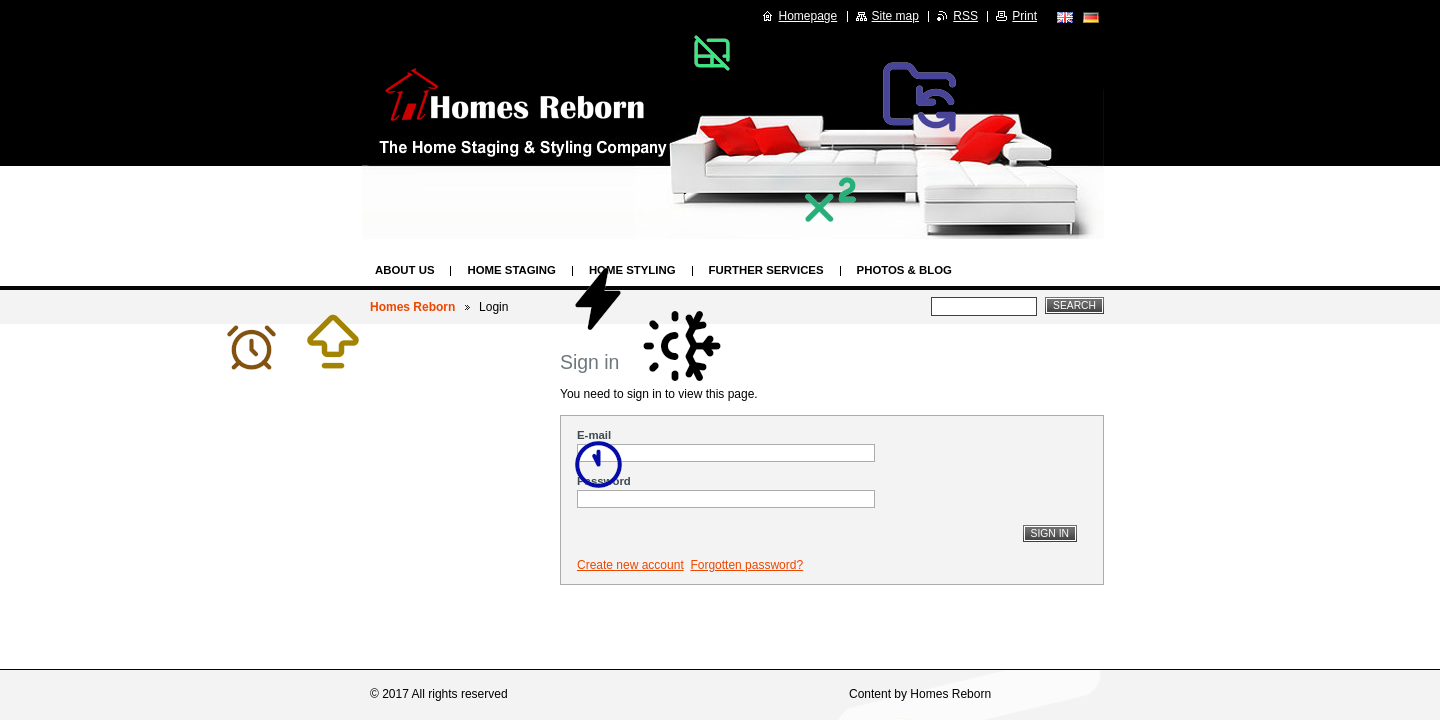 The image size is (1440, 720). Describe the element at coordinates (251, 347) in the screenshot. I see `set or manage alarms` at that location.